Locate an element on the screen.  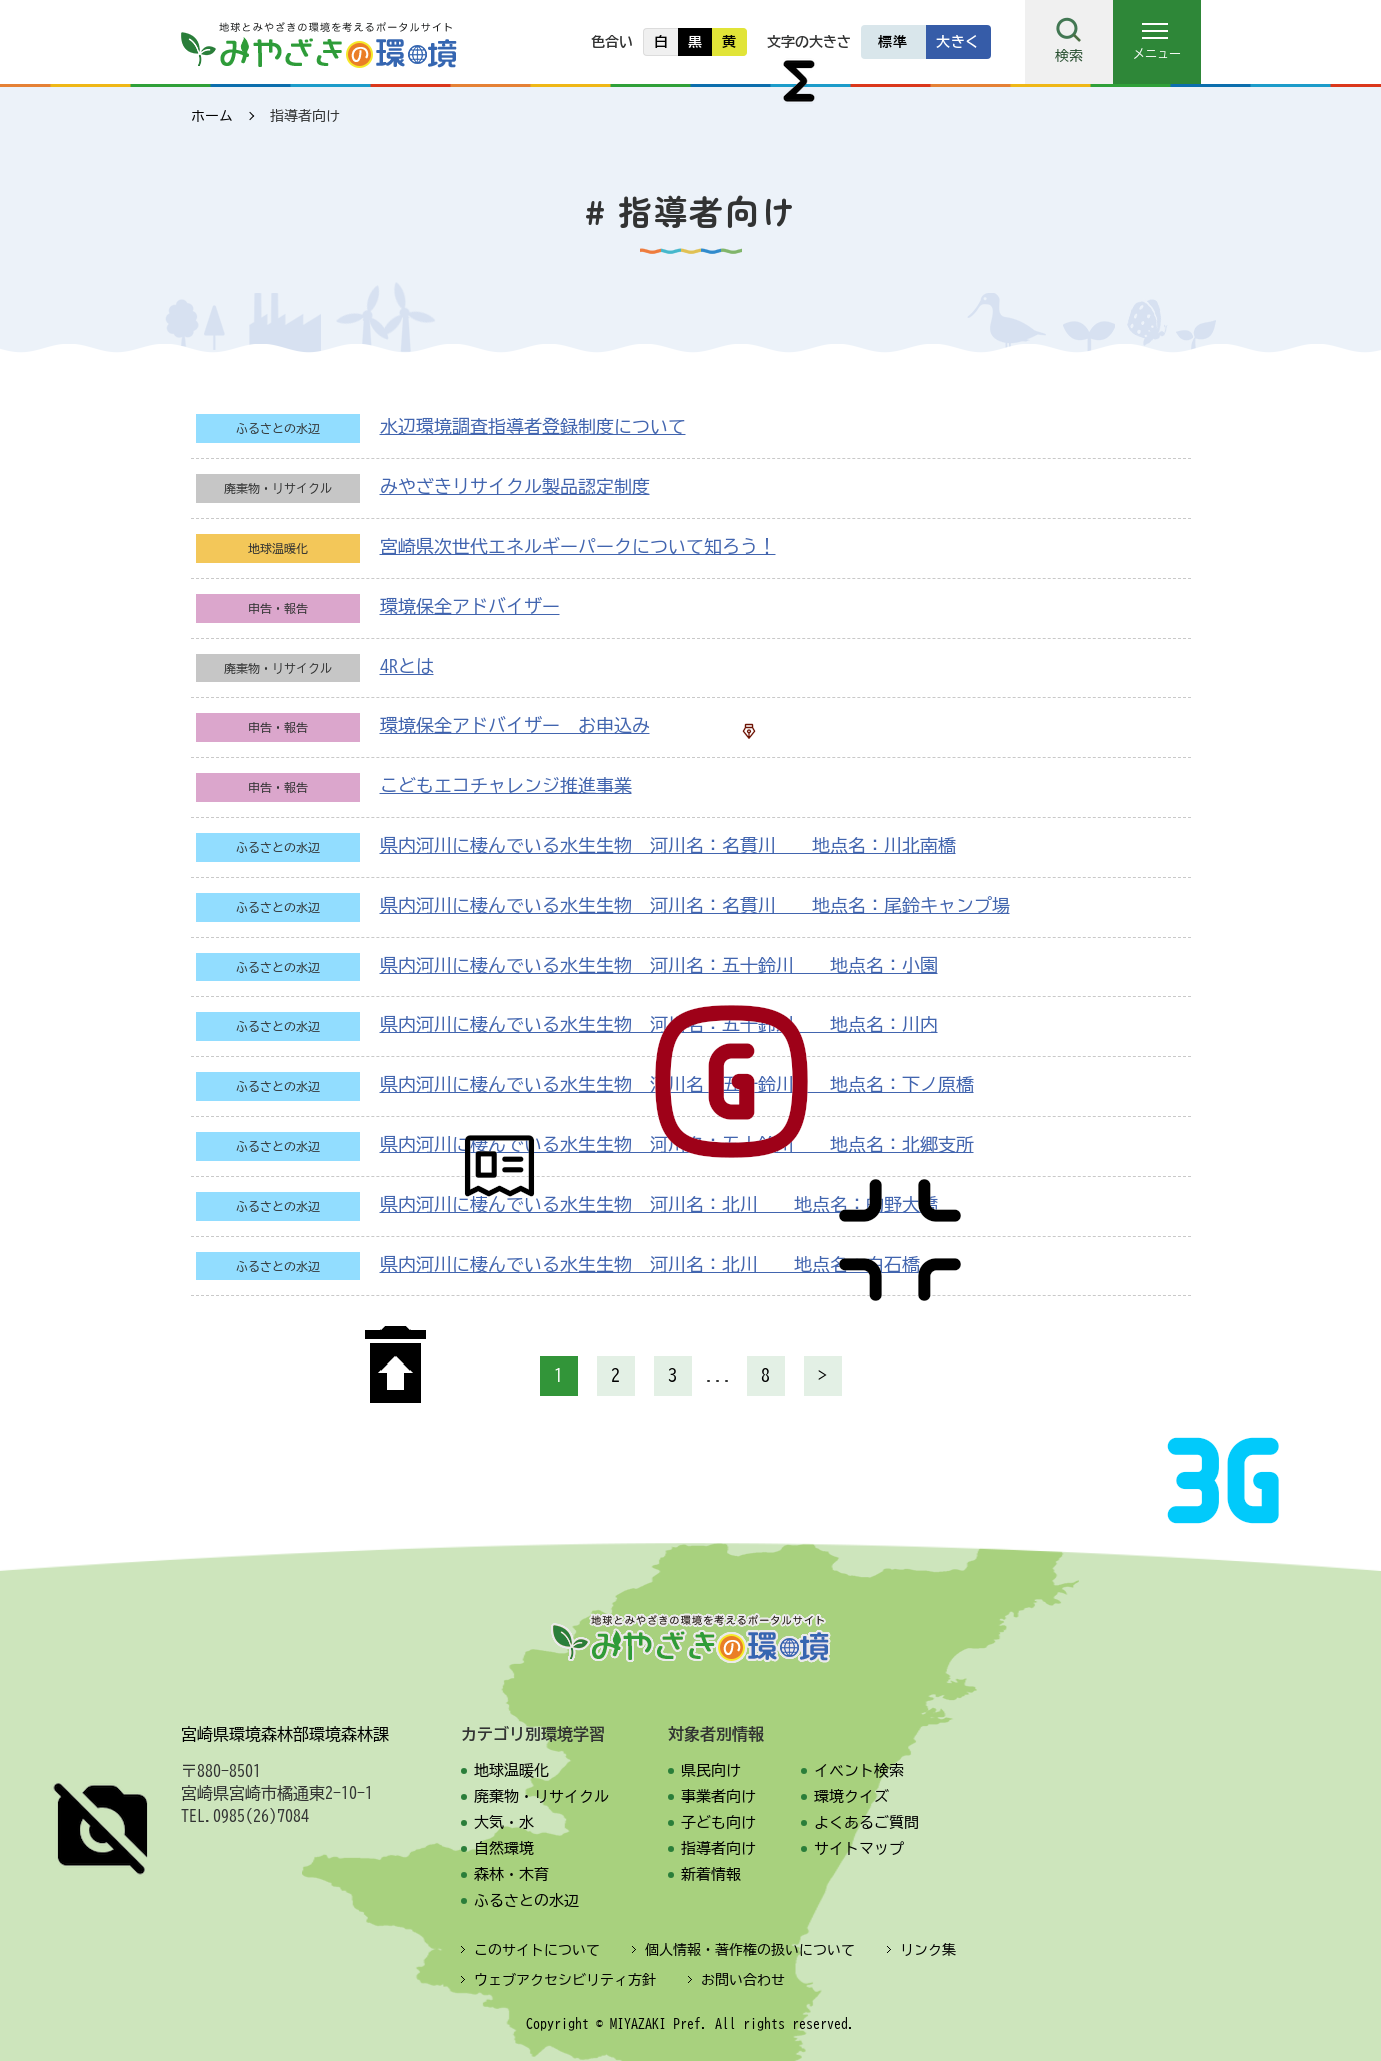
minimize or exit fullscreen mode is located at coordinates (900, 1240).